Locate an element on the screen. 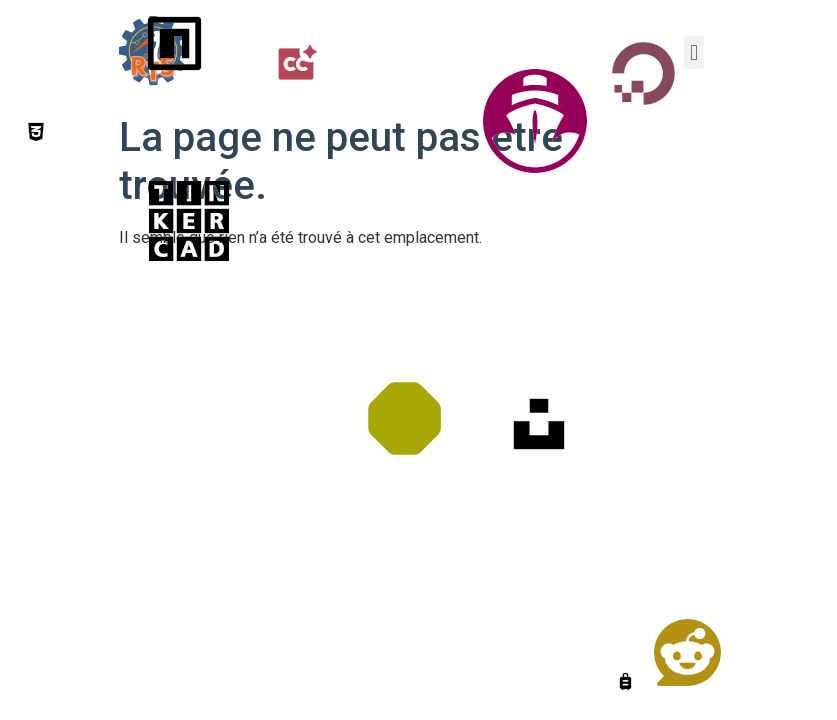  codeship logo is located at coordinates (535, 121).